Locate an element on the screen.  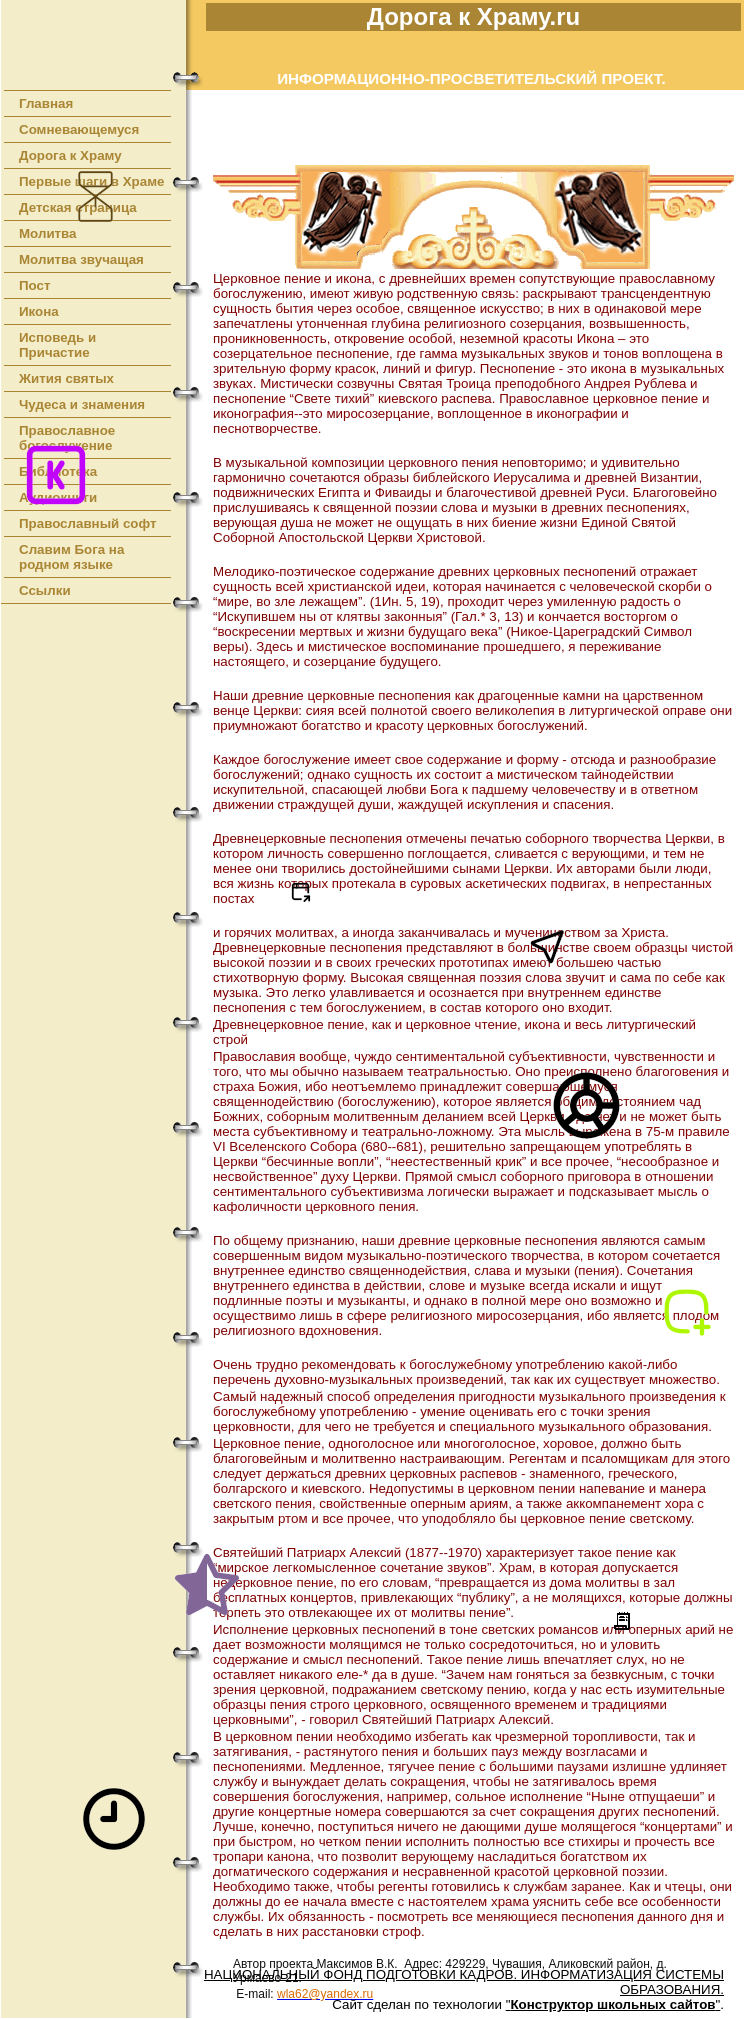
share current webpage is located at coordinates (300, 891).